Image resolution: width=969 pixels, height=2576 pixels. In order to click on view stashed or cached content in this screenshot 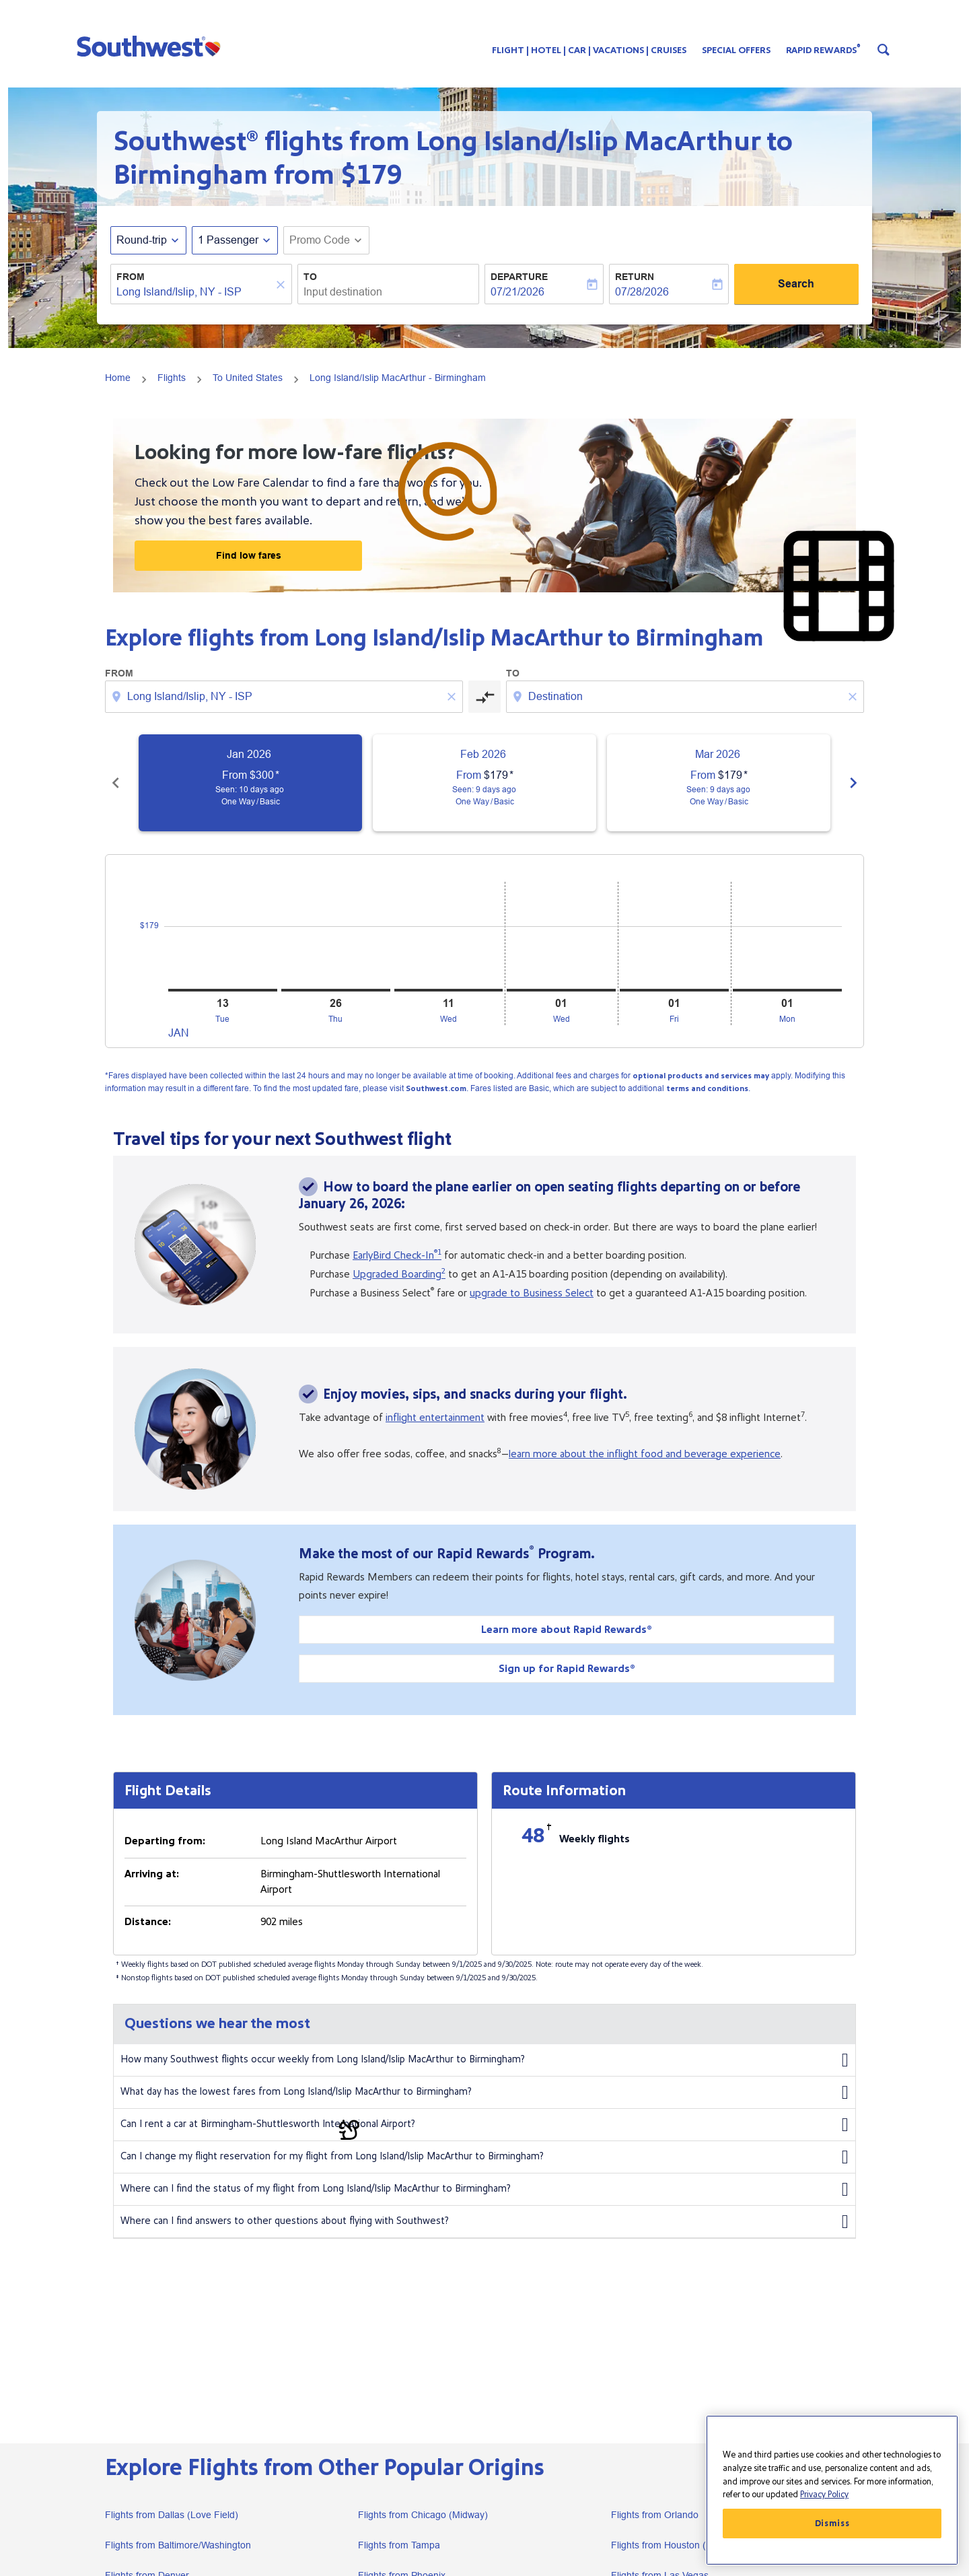, I will do `click(349, 2130)`.